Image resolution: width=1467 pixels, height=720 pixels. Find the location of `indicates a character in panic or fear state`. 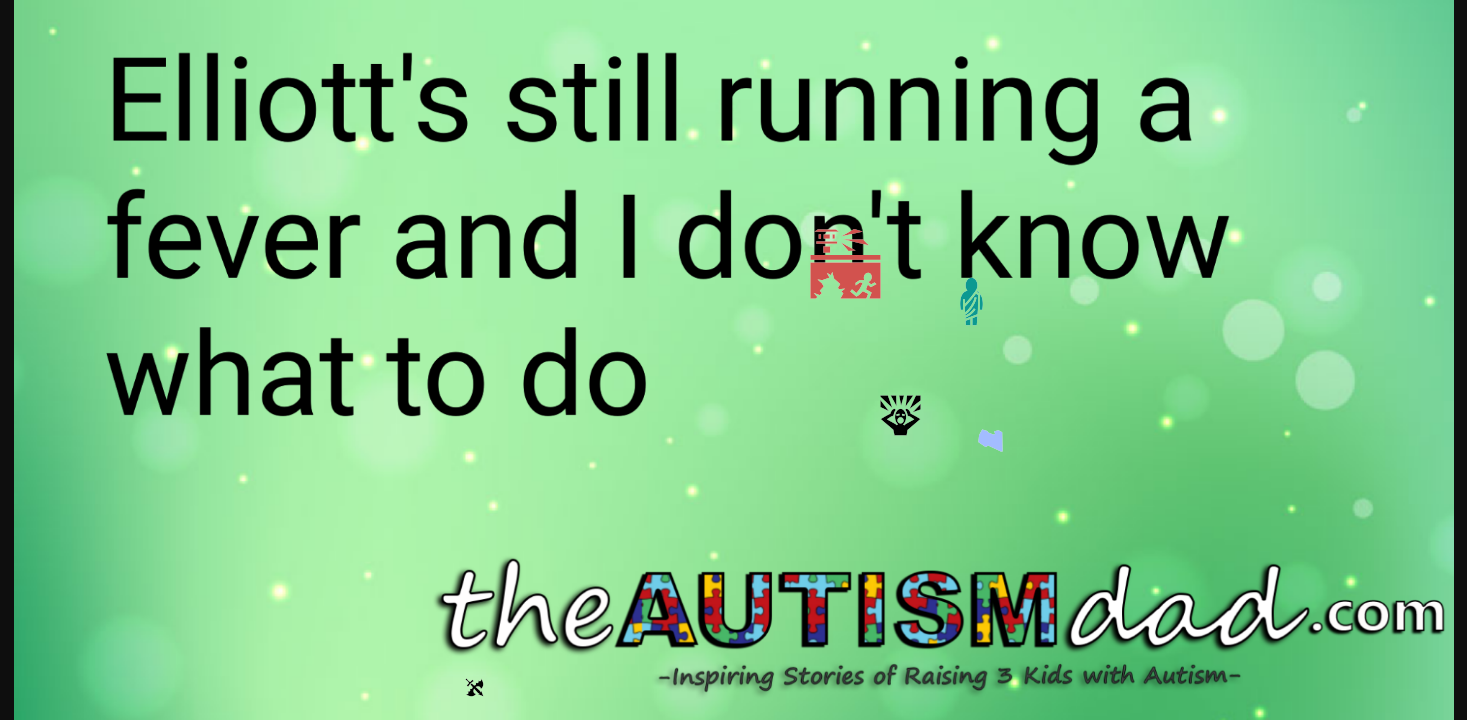

indicates a character in panic or fear state is located at coordinates (900, 415).